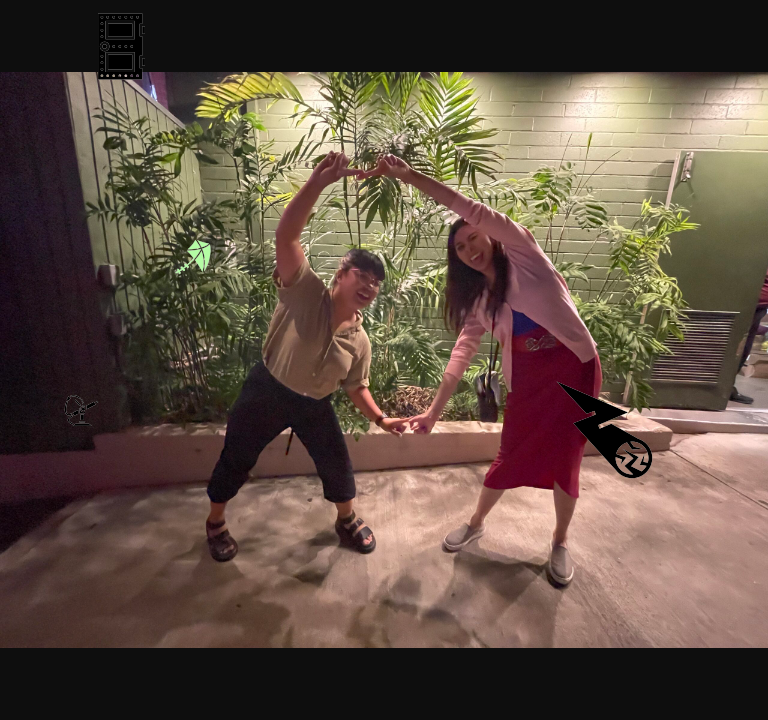  I want to click on launch a lightning-fast attack or special move, so click(604, 430).